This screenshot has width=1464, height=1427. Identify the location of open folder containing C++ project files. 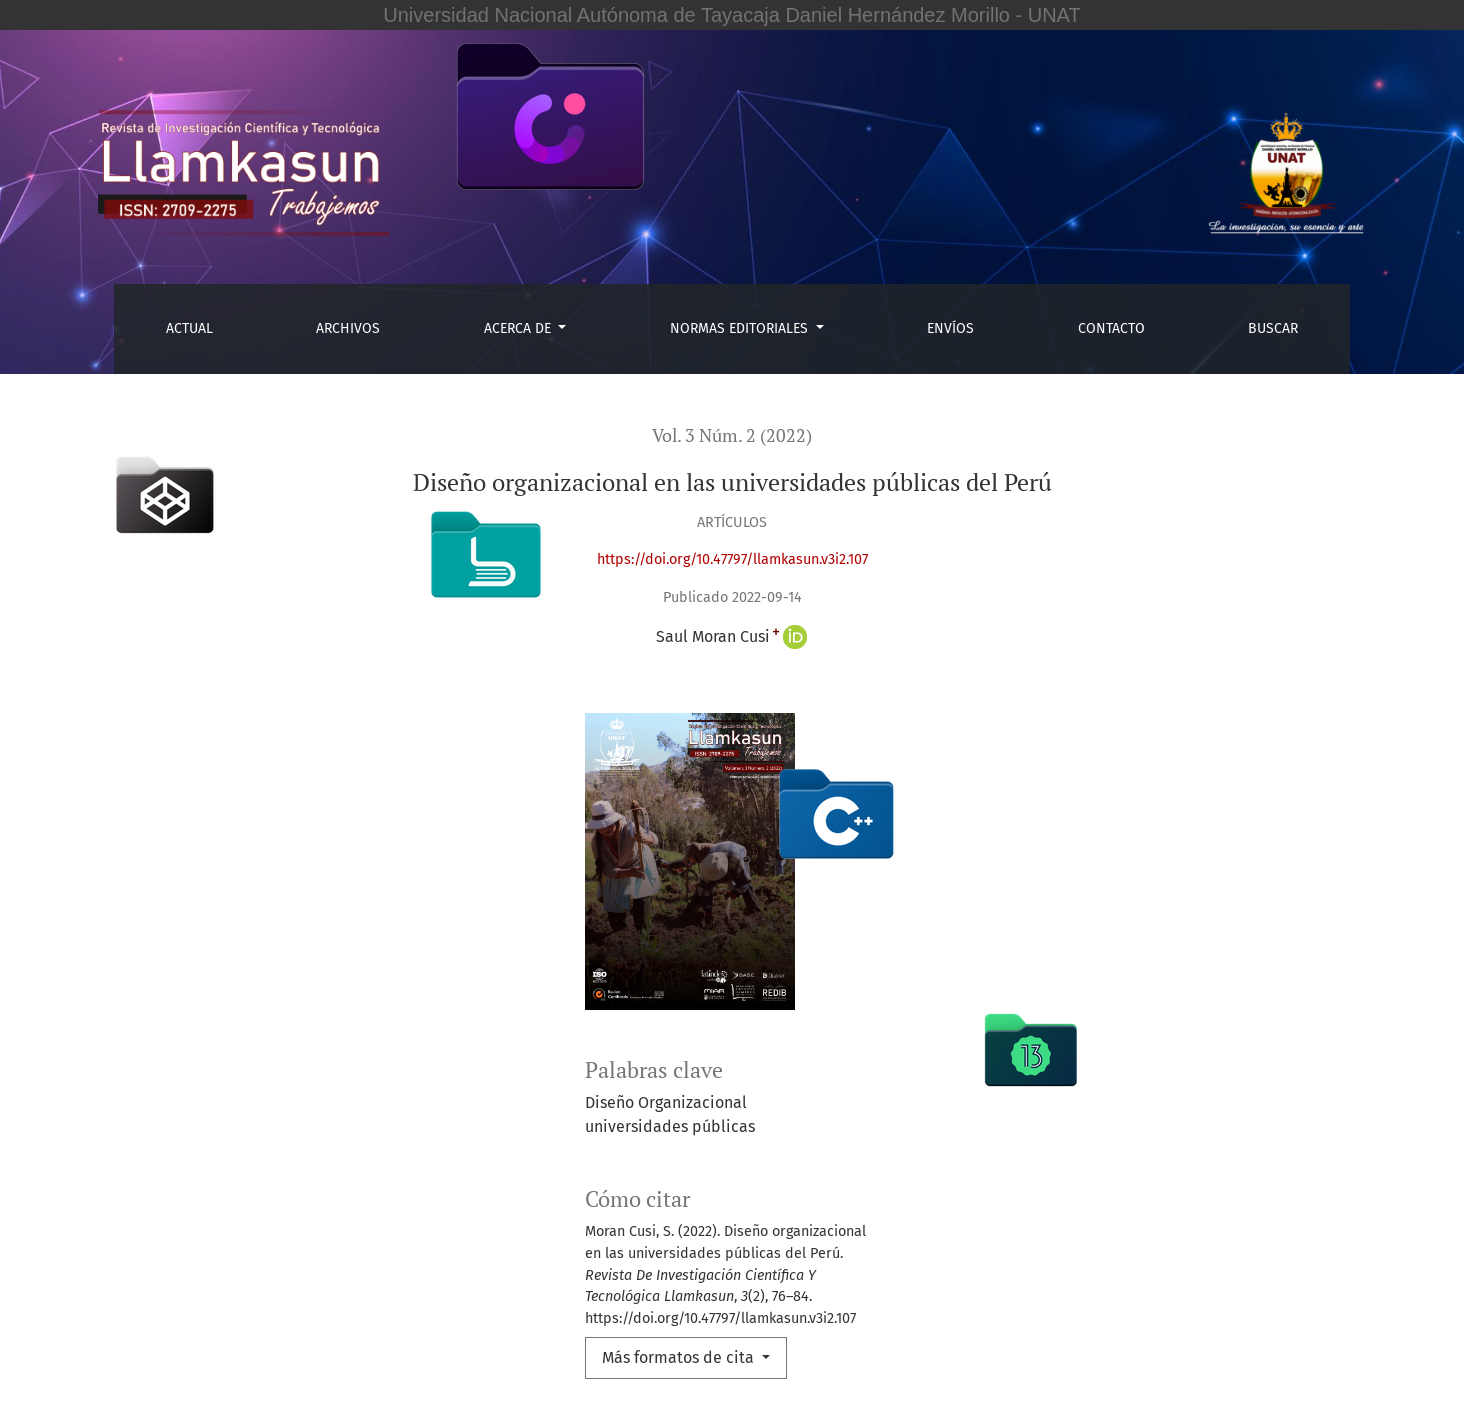
(836, 817).